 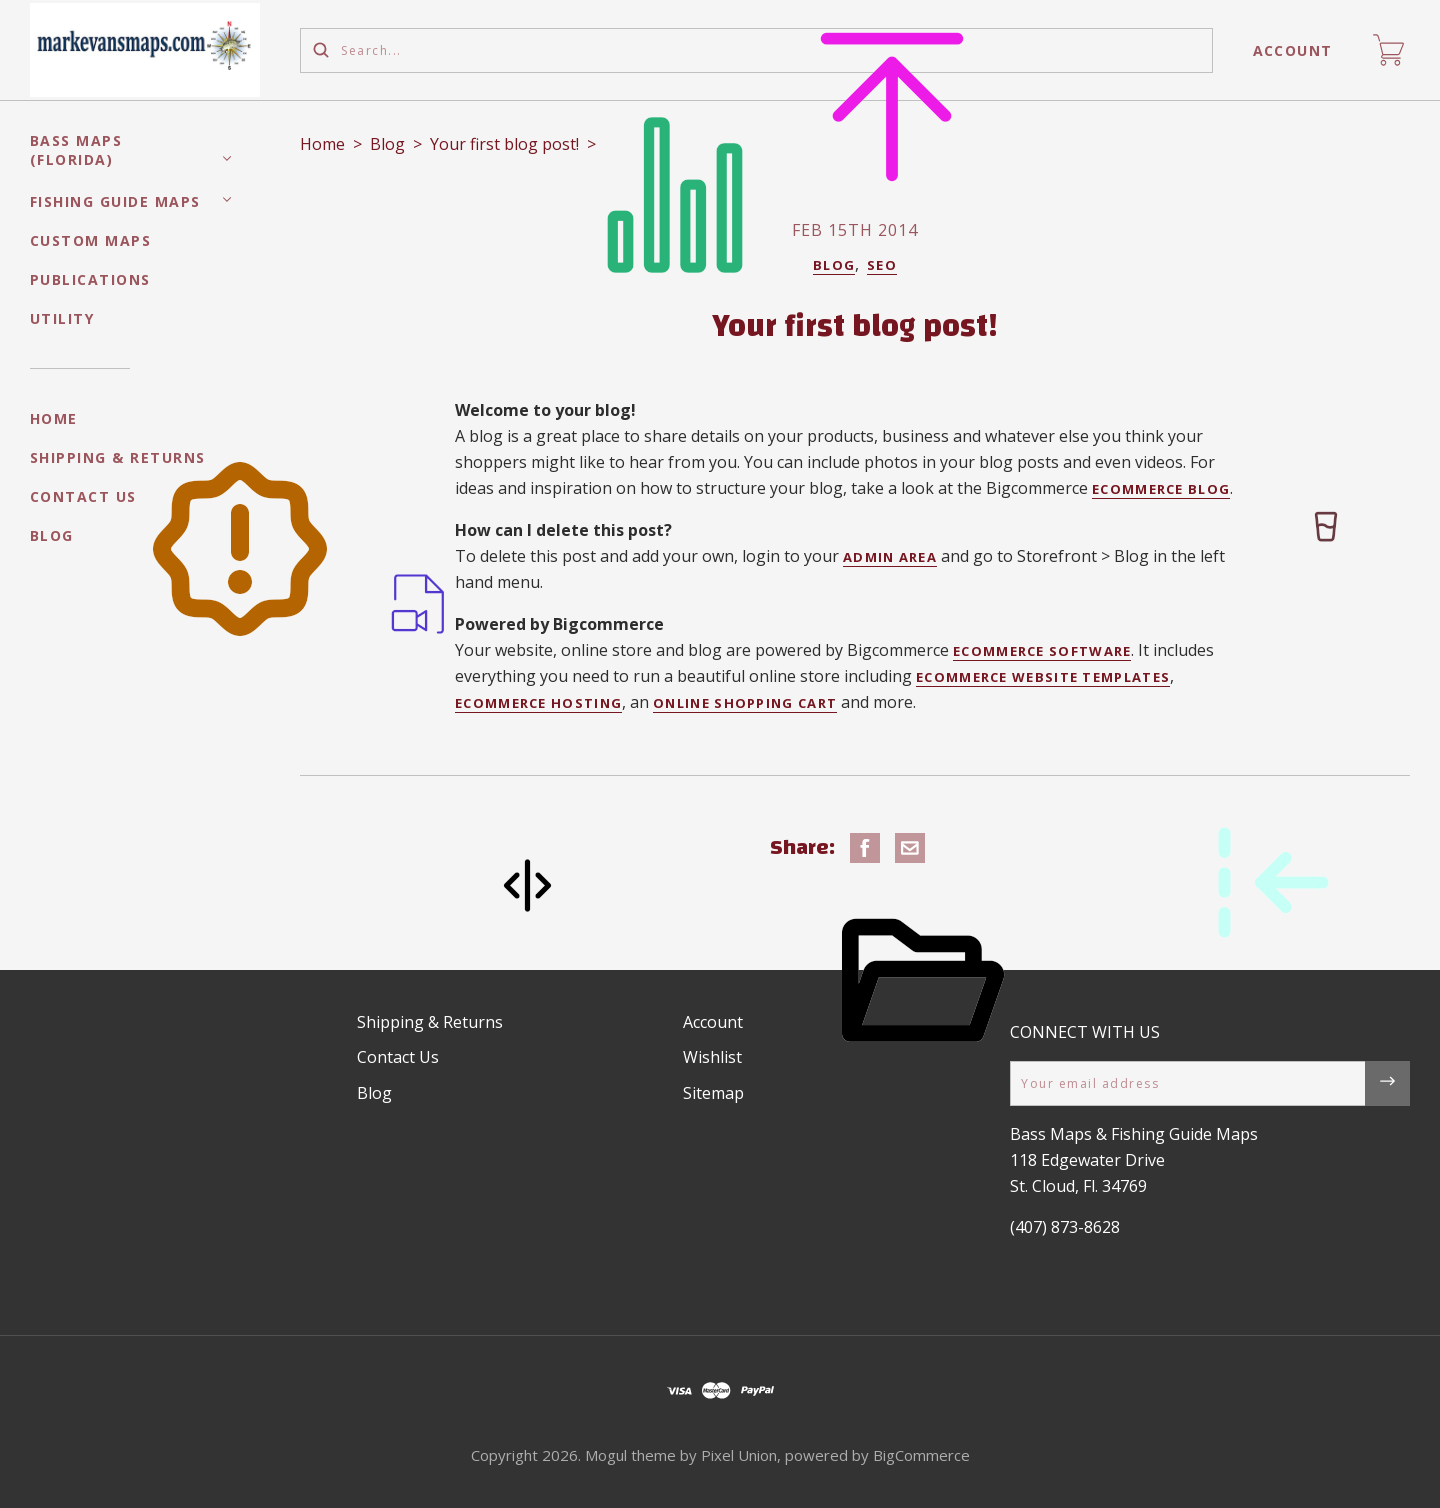 I want to click on open a folder to view its contents, so click(x=917, y=977).